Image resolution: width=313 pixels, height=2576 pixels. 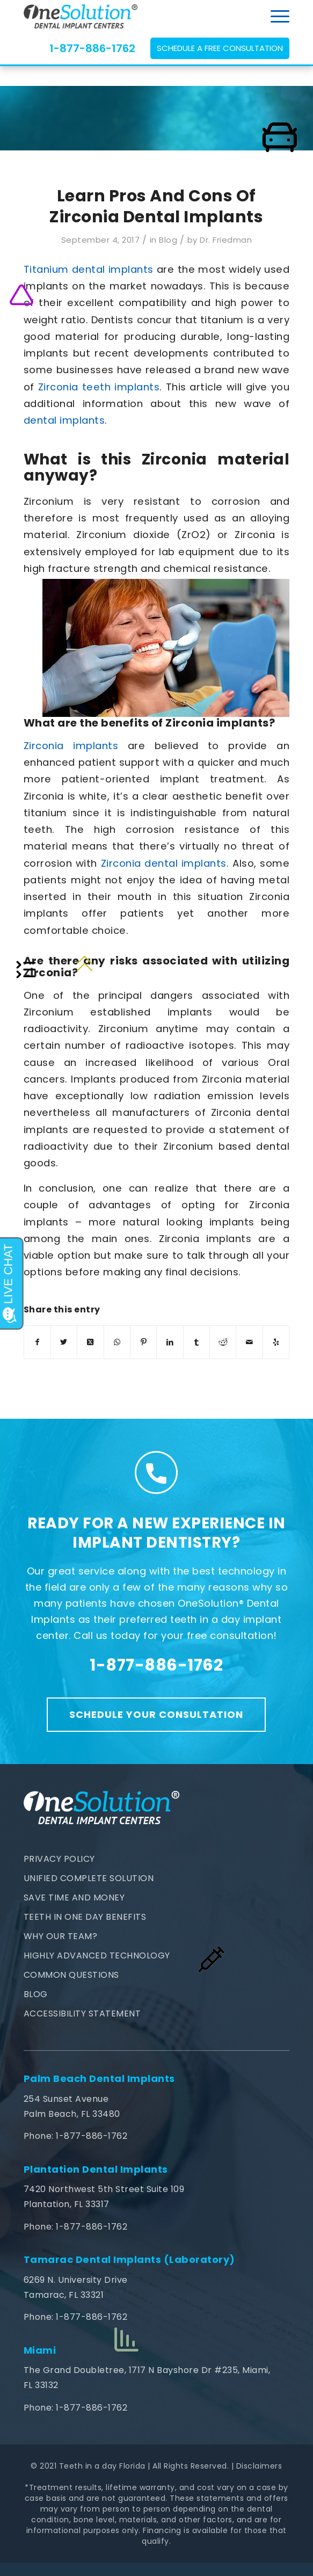 I want to click on access vehicle or car-related settings, so click(x=280, y=136).